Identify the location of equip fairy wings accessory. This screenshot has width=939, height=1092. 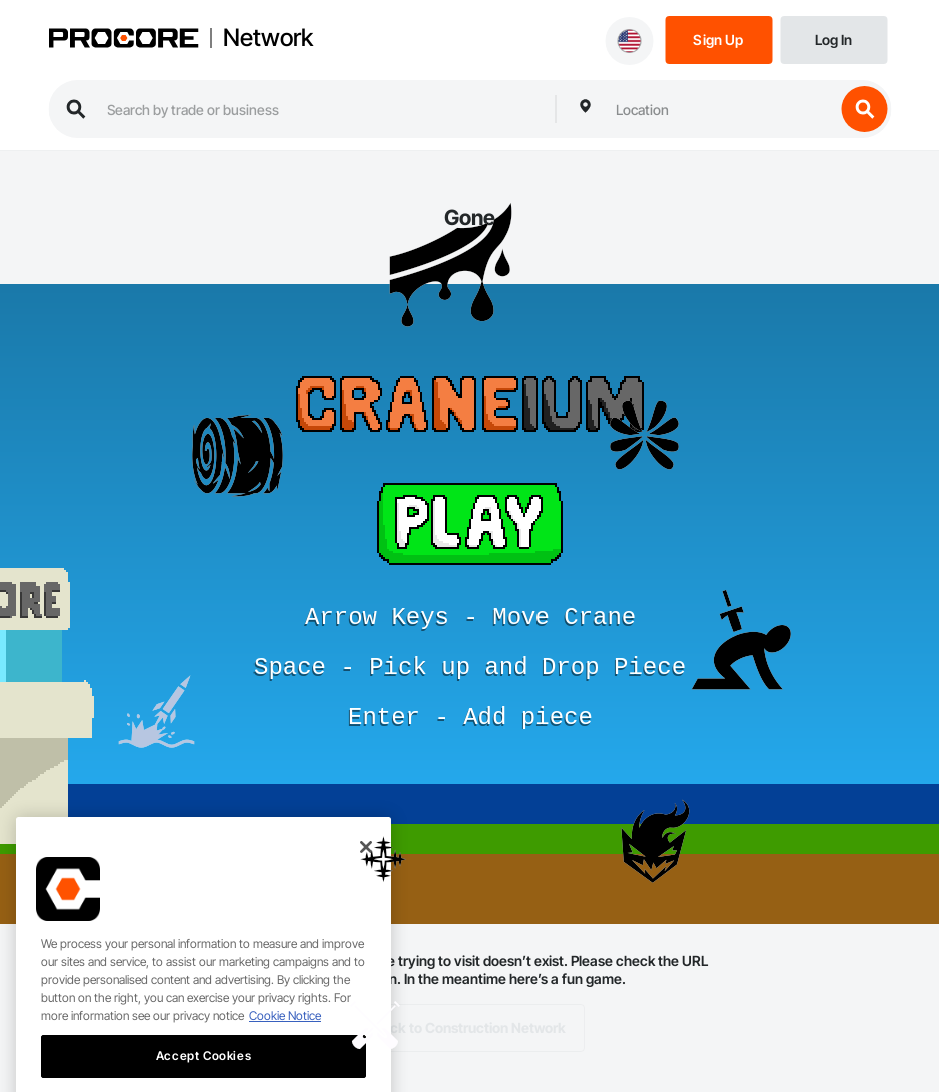
(644, 434).